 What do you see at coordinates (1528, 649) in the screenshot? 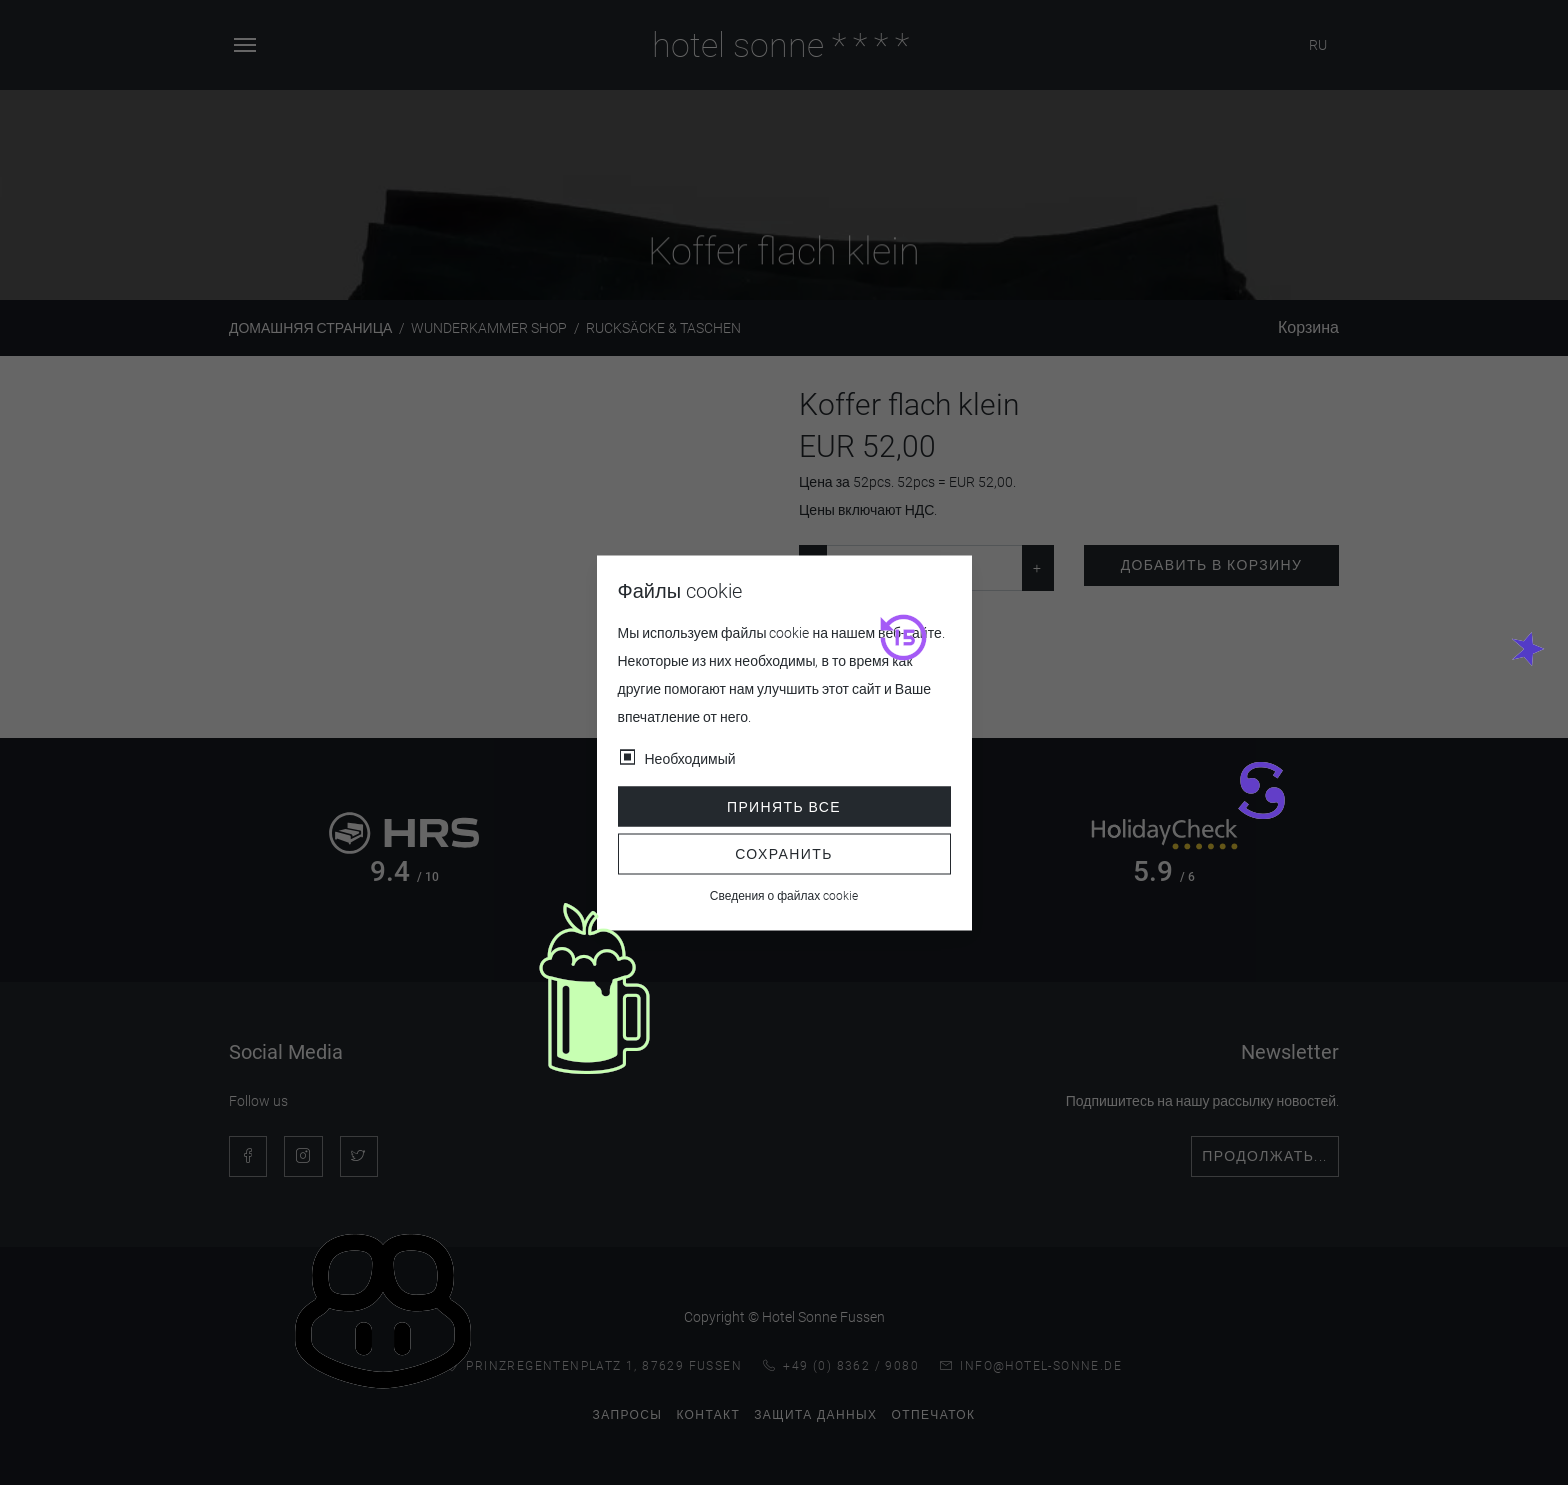
I see `open the Spreaker podcast platform` at bounding box center [1528, 649].